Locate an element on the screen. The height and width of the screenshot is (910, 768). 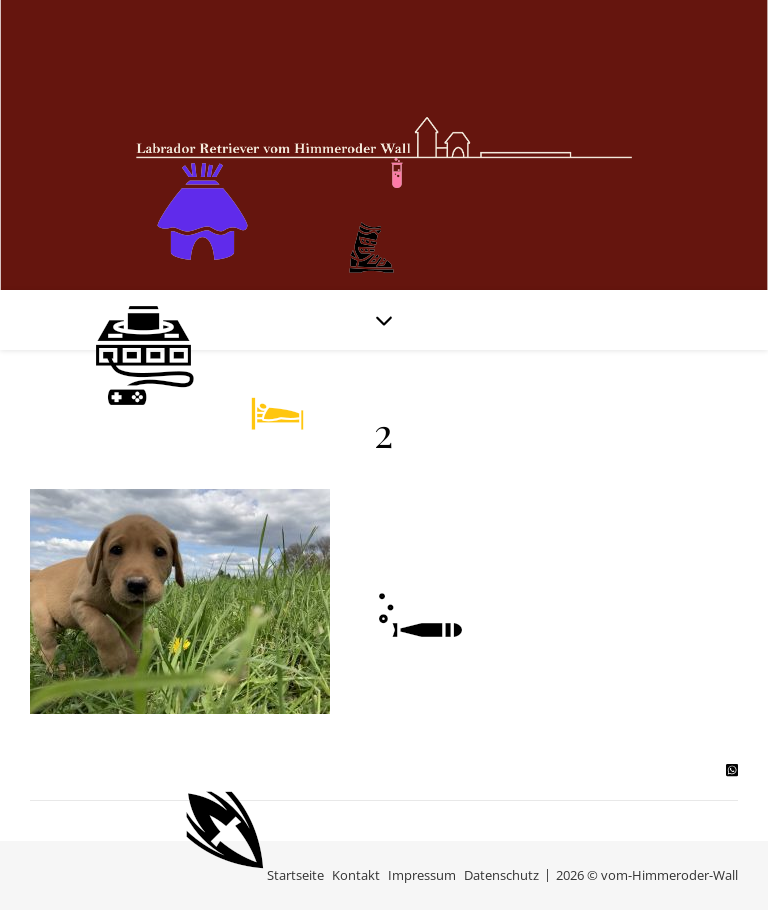
access gaming features or game center is located at coordinates (143, 353).